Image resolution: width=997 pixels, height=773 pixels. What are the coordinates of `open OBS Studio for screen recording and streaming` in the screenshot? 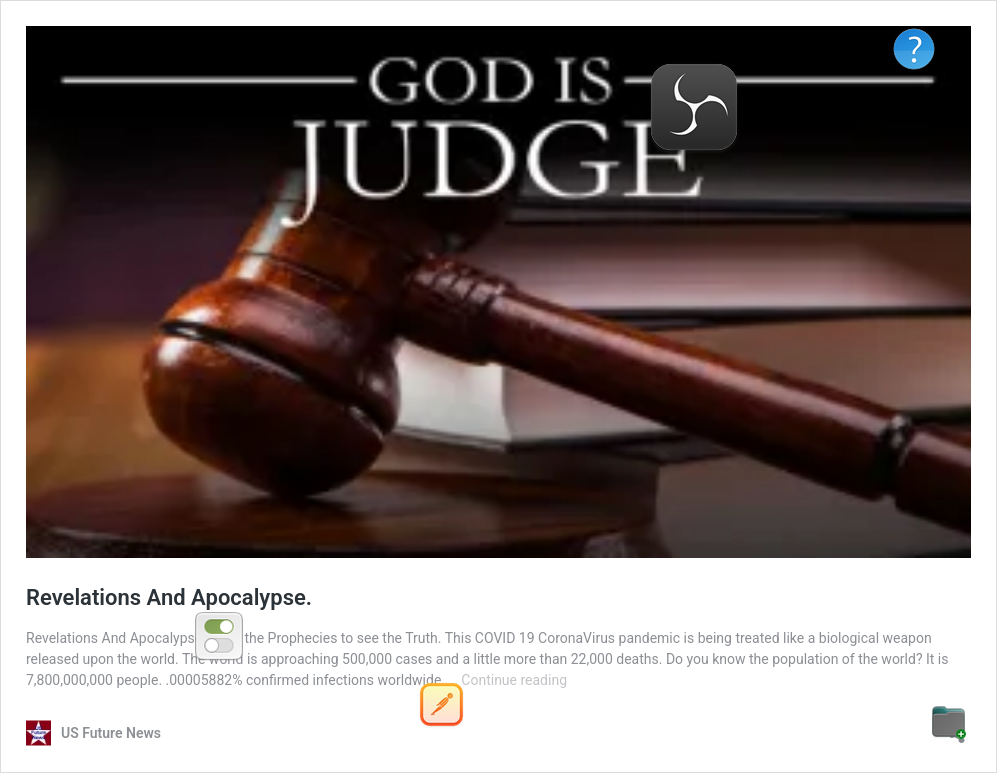 It's located at (694, 107).